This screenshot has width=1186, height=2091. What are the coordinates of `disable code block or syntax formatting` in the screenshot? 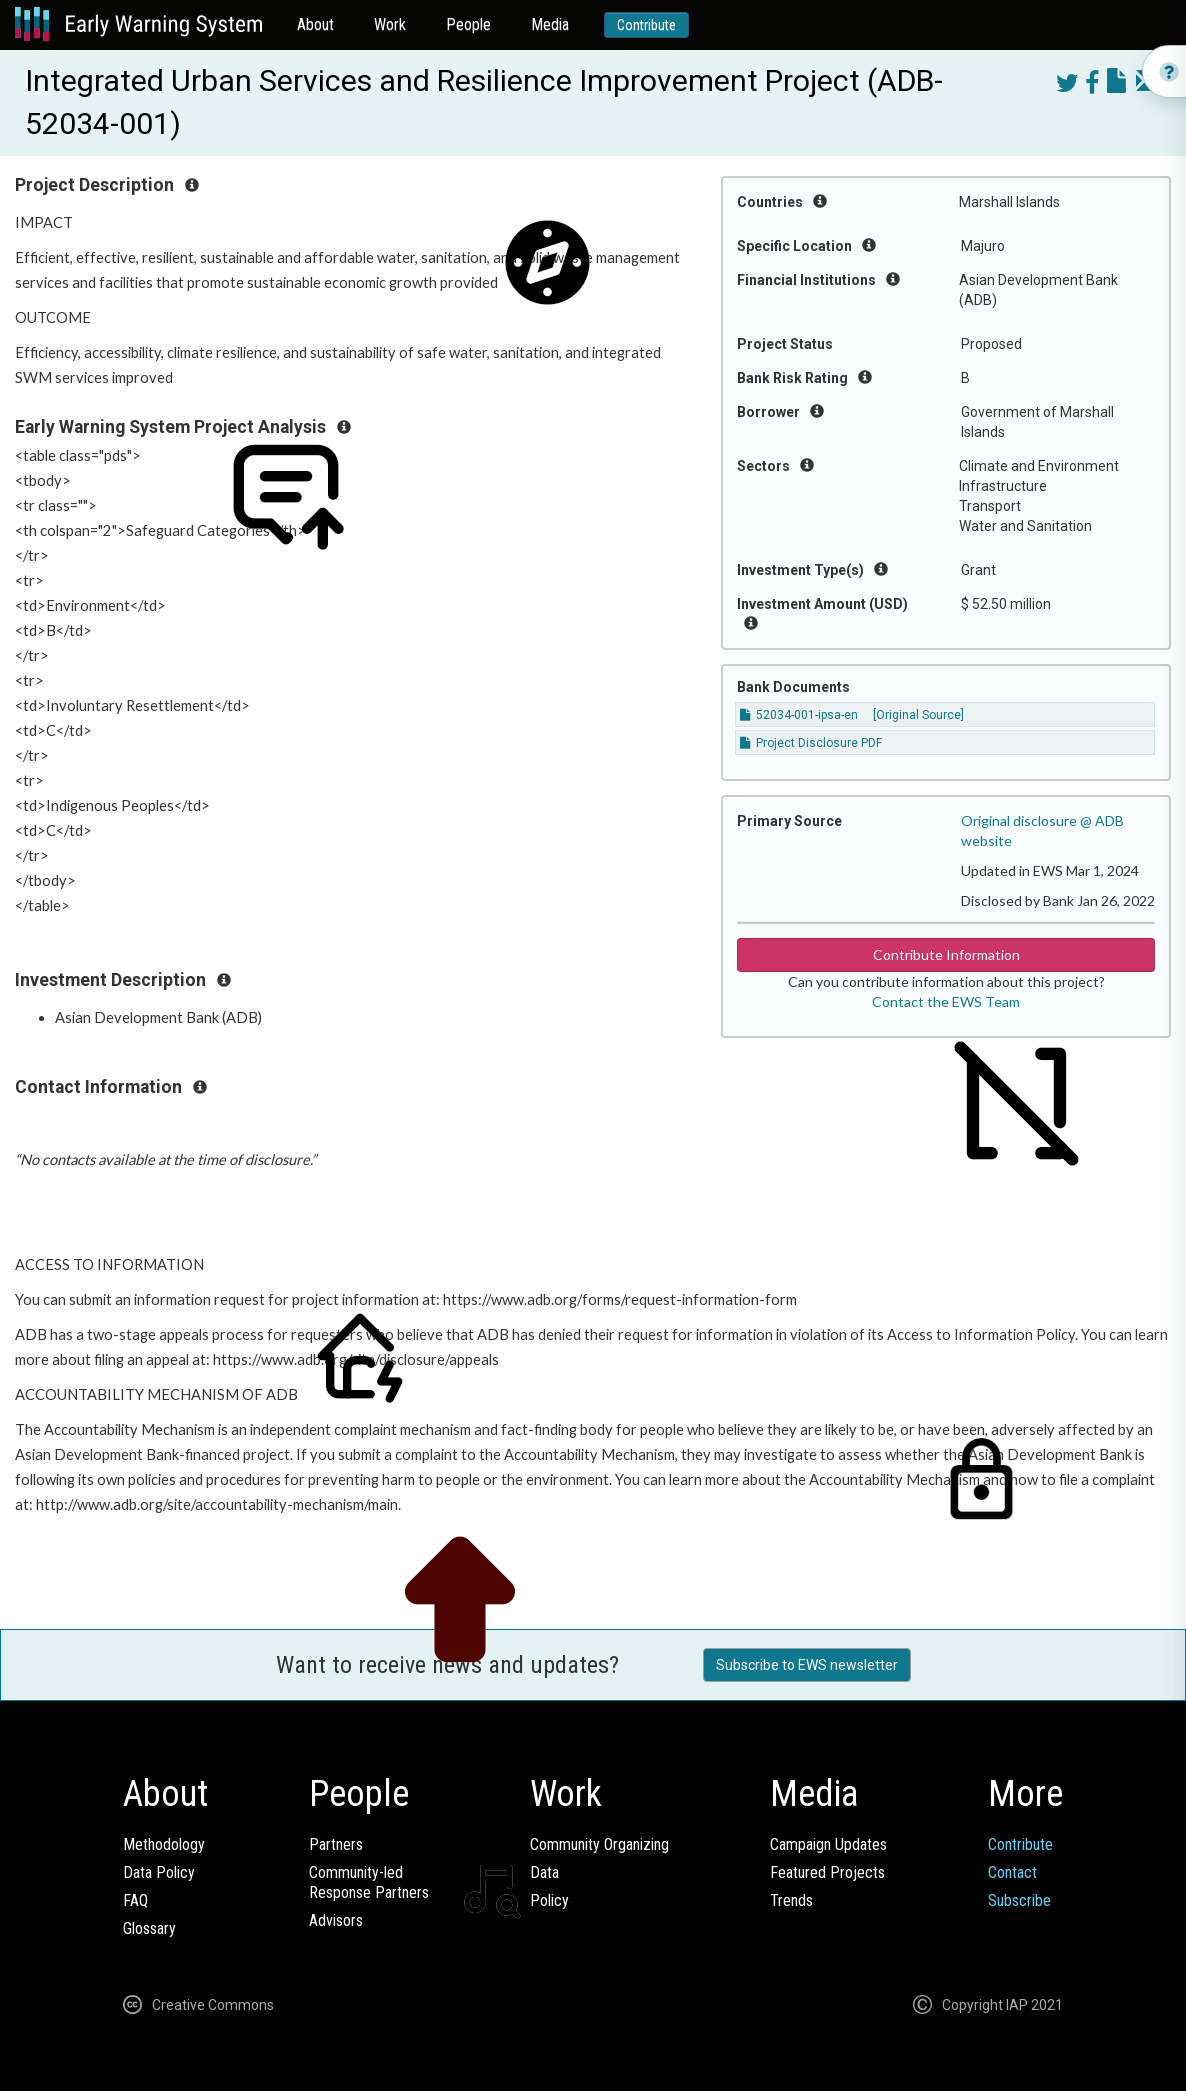 It's located at (1016, 1103).